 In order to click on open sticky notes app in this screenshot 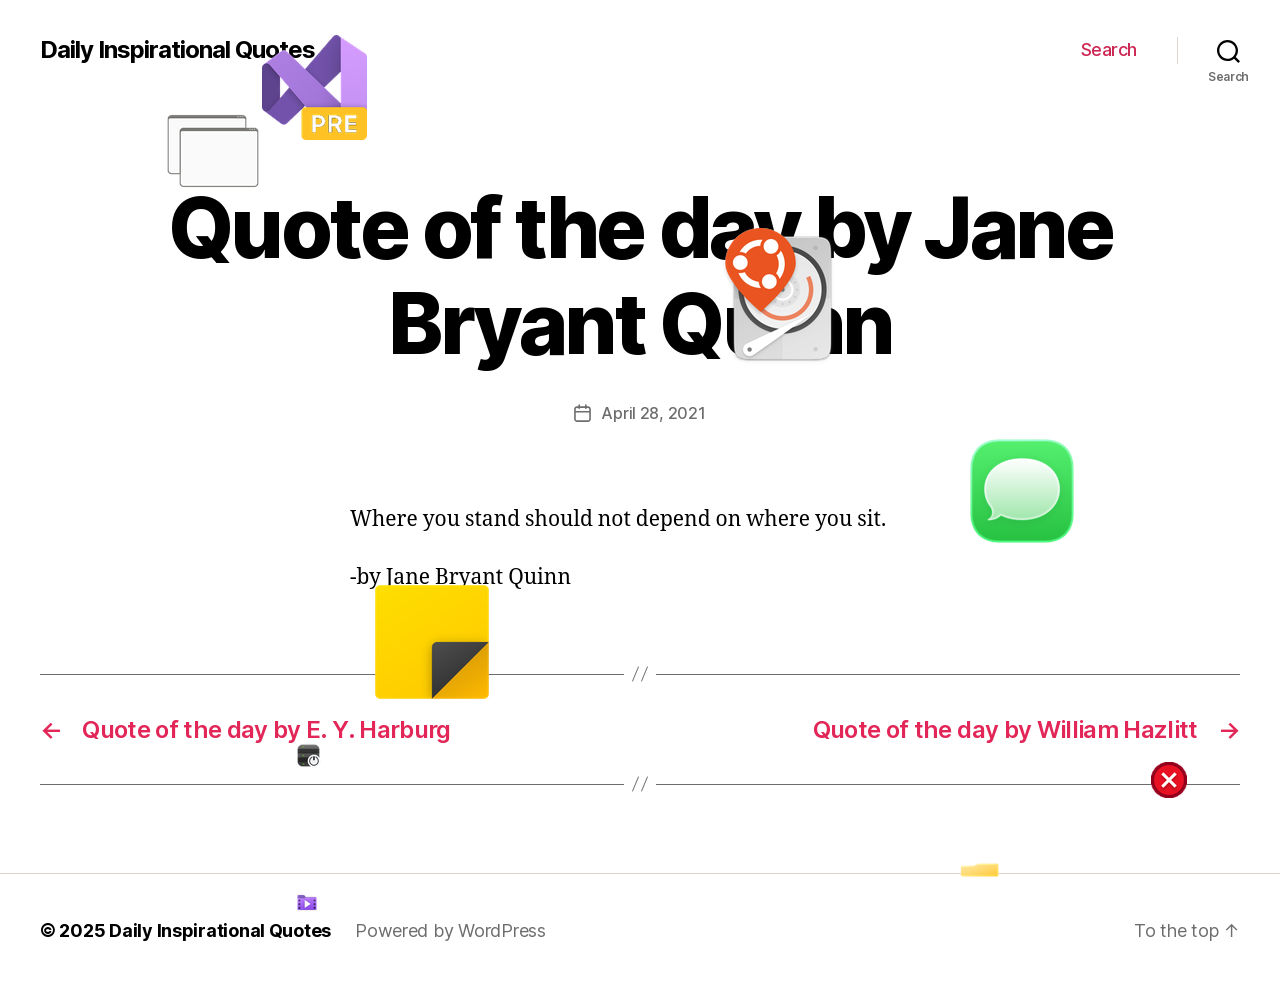, I will do `click(432, 642)`.